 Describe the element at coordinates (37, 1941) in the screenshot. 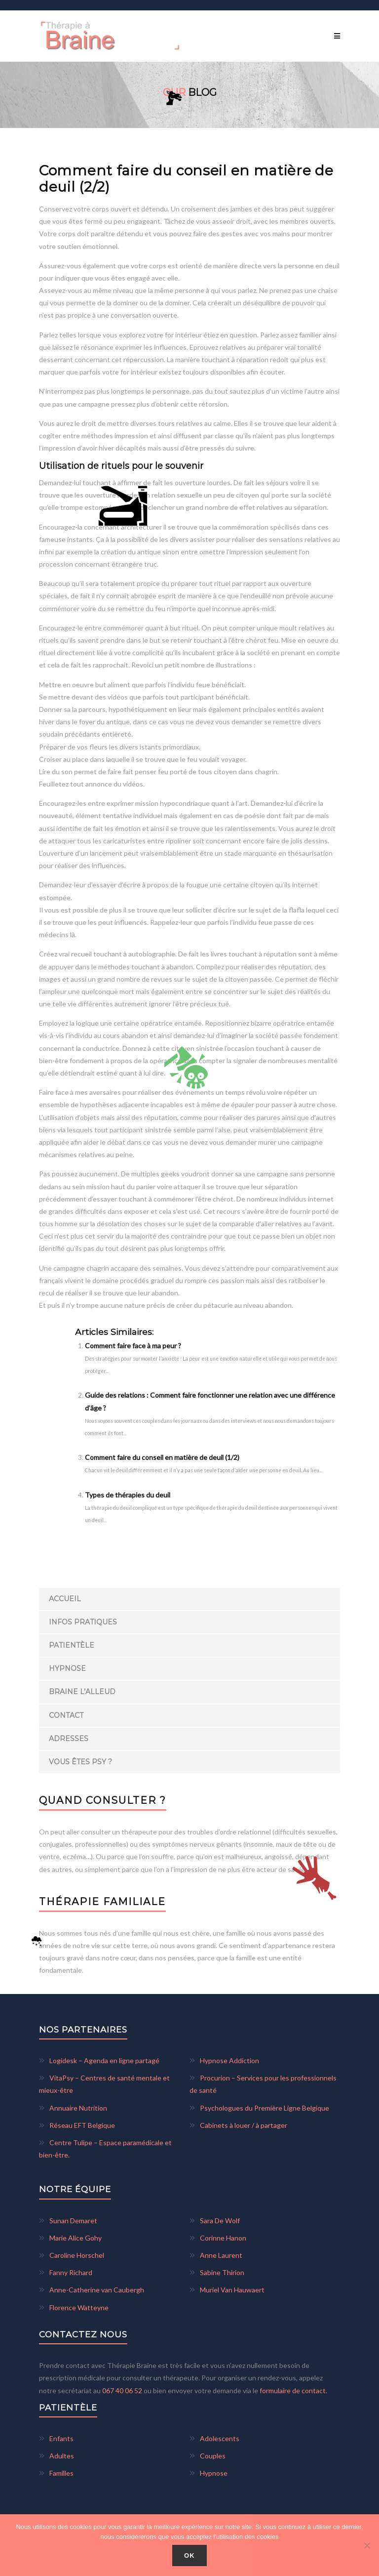

I see `indicates snowy weather conditions` at that location.